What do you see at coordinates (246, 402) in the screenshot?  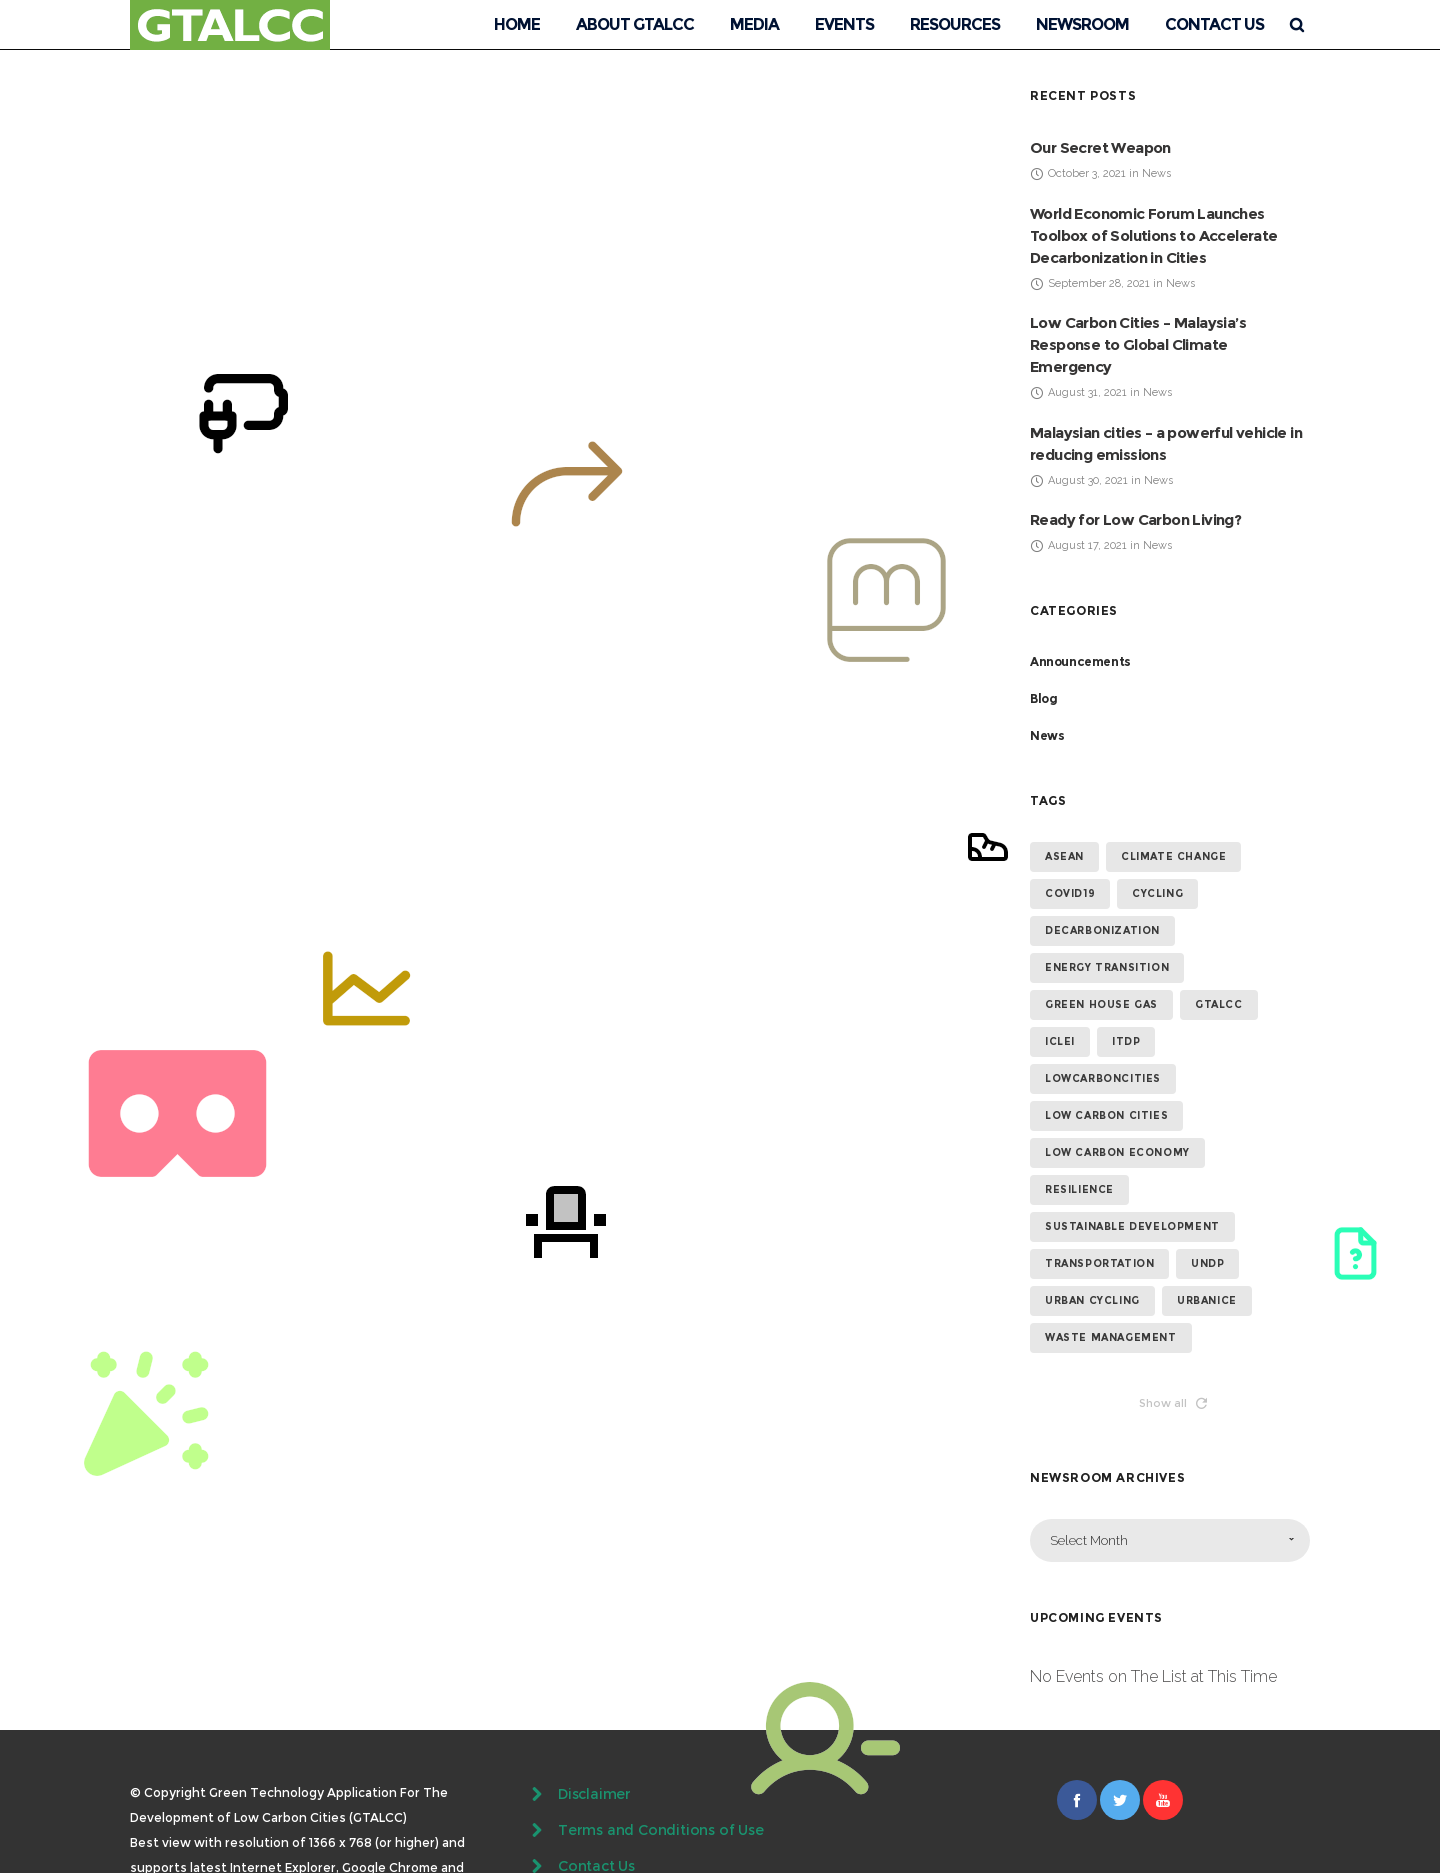 I see `battery currently charging at medium level` at bounding box center [246, 402].